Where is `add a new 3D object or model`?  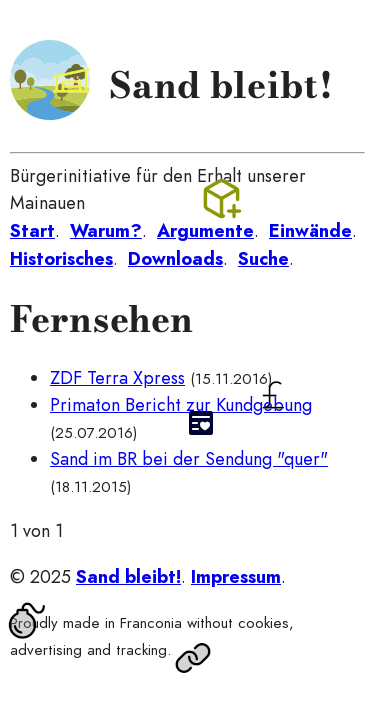
add a new 3D object or model is located at coordinates (221, 198).